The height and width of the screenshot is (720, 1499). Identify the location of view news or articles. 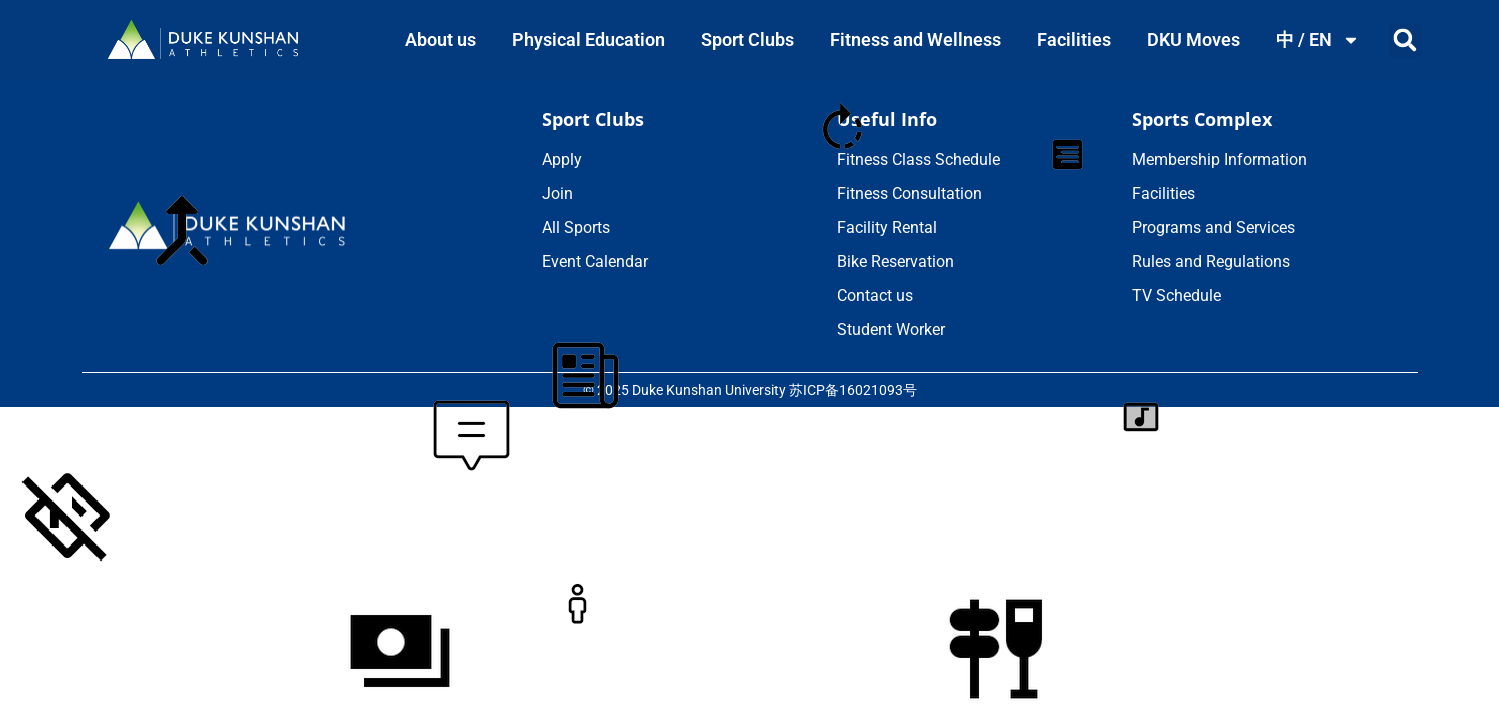
(585, 375).